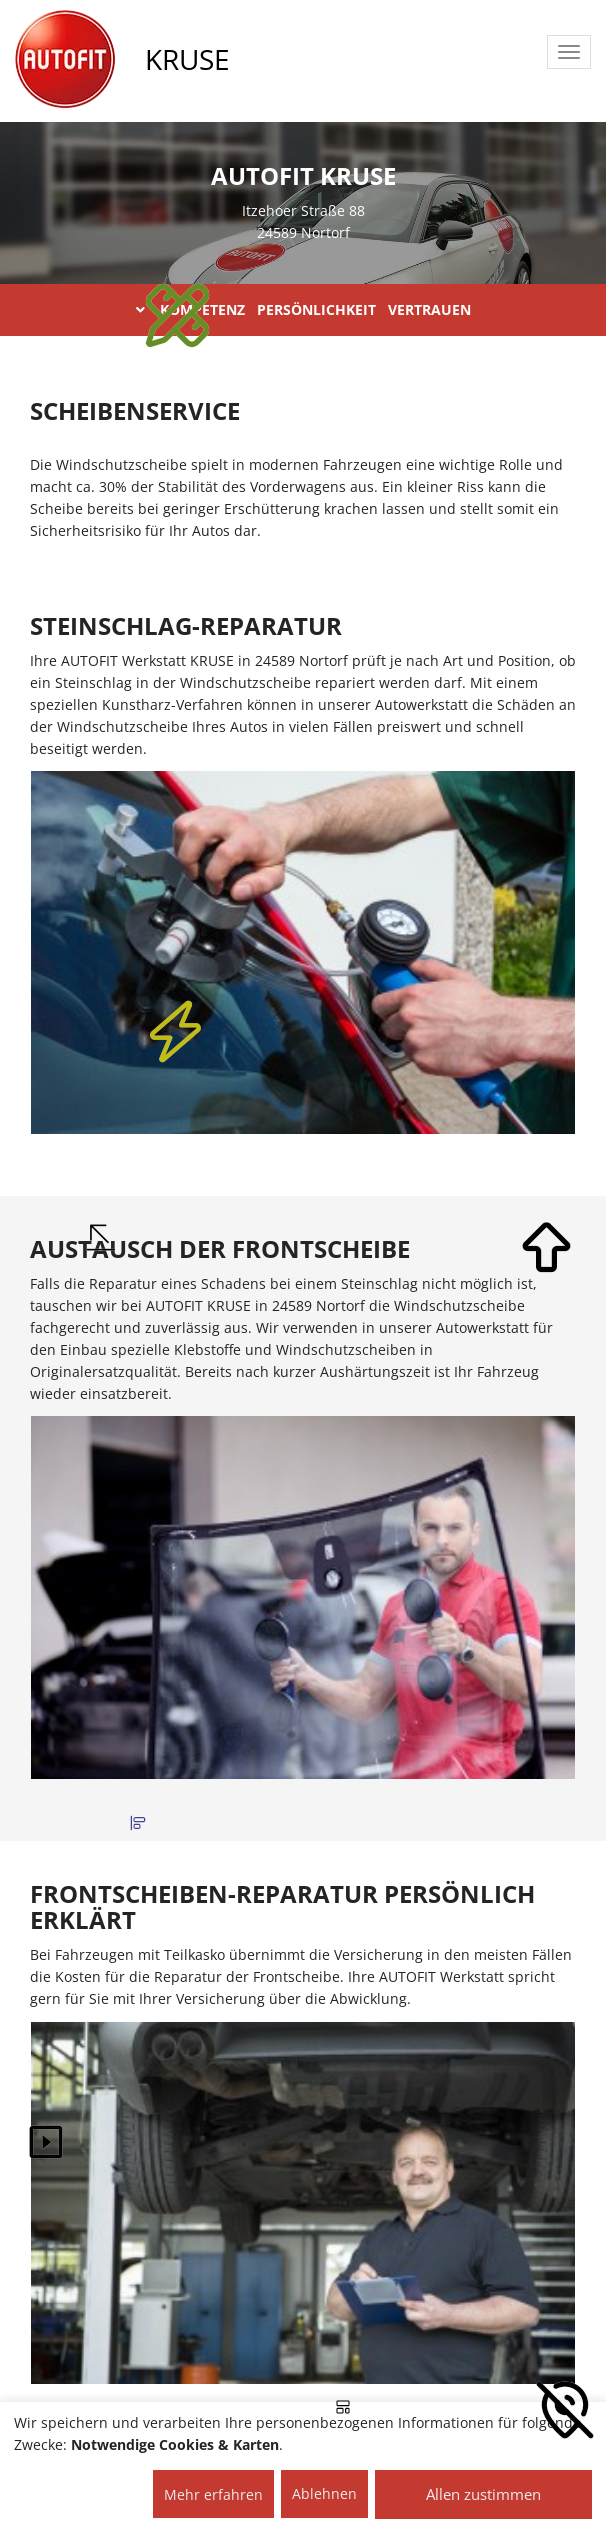 This screenshot has width=606, height=2543. What do you see at coordinates (46, 2142) in the screenshot?
I see `start a slideshow presentation` at bounding box center [46, 2142].